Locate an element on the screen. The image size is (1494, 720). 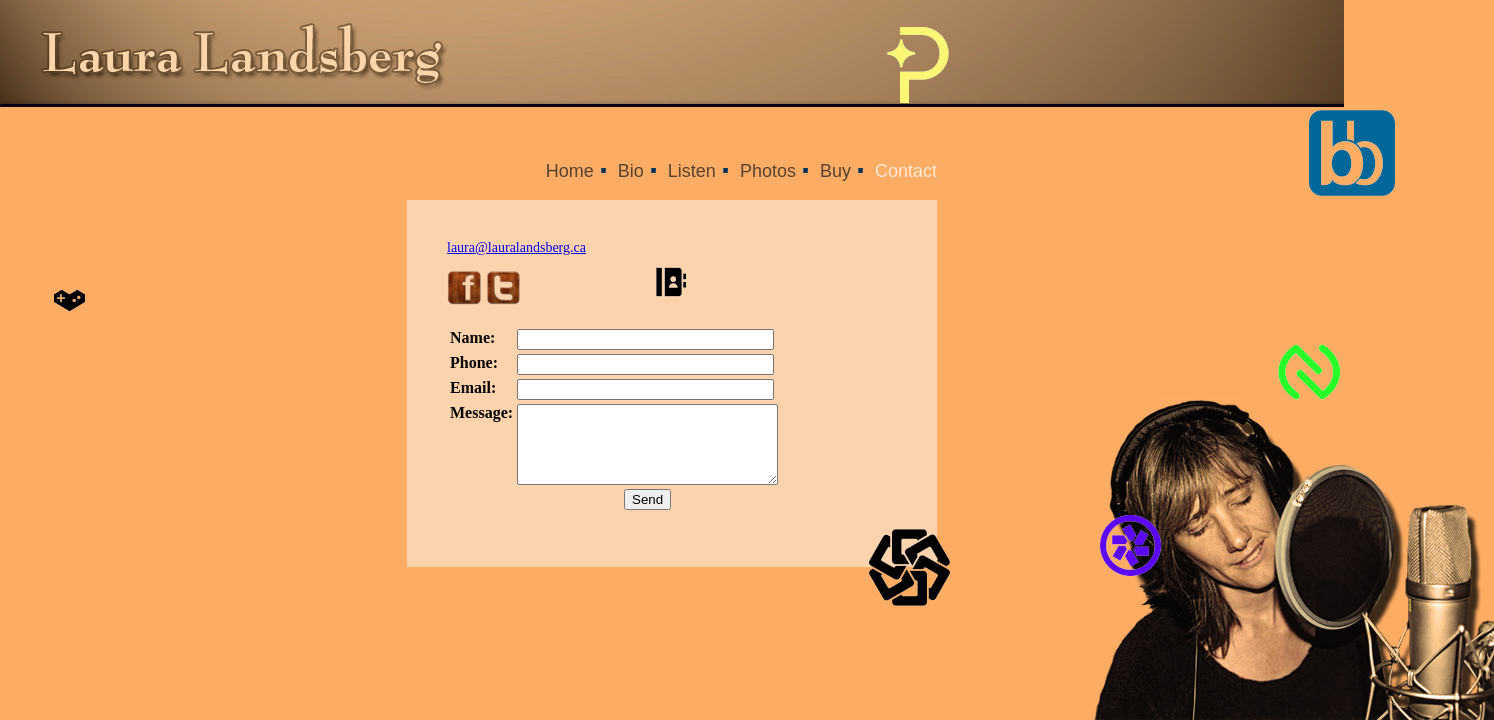
open your contacts book is located at coordinates (669, 282).